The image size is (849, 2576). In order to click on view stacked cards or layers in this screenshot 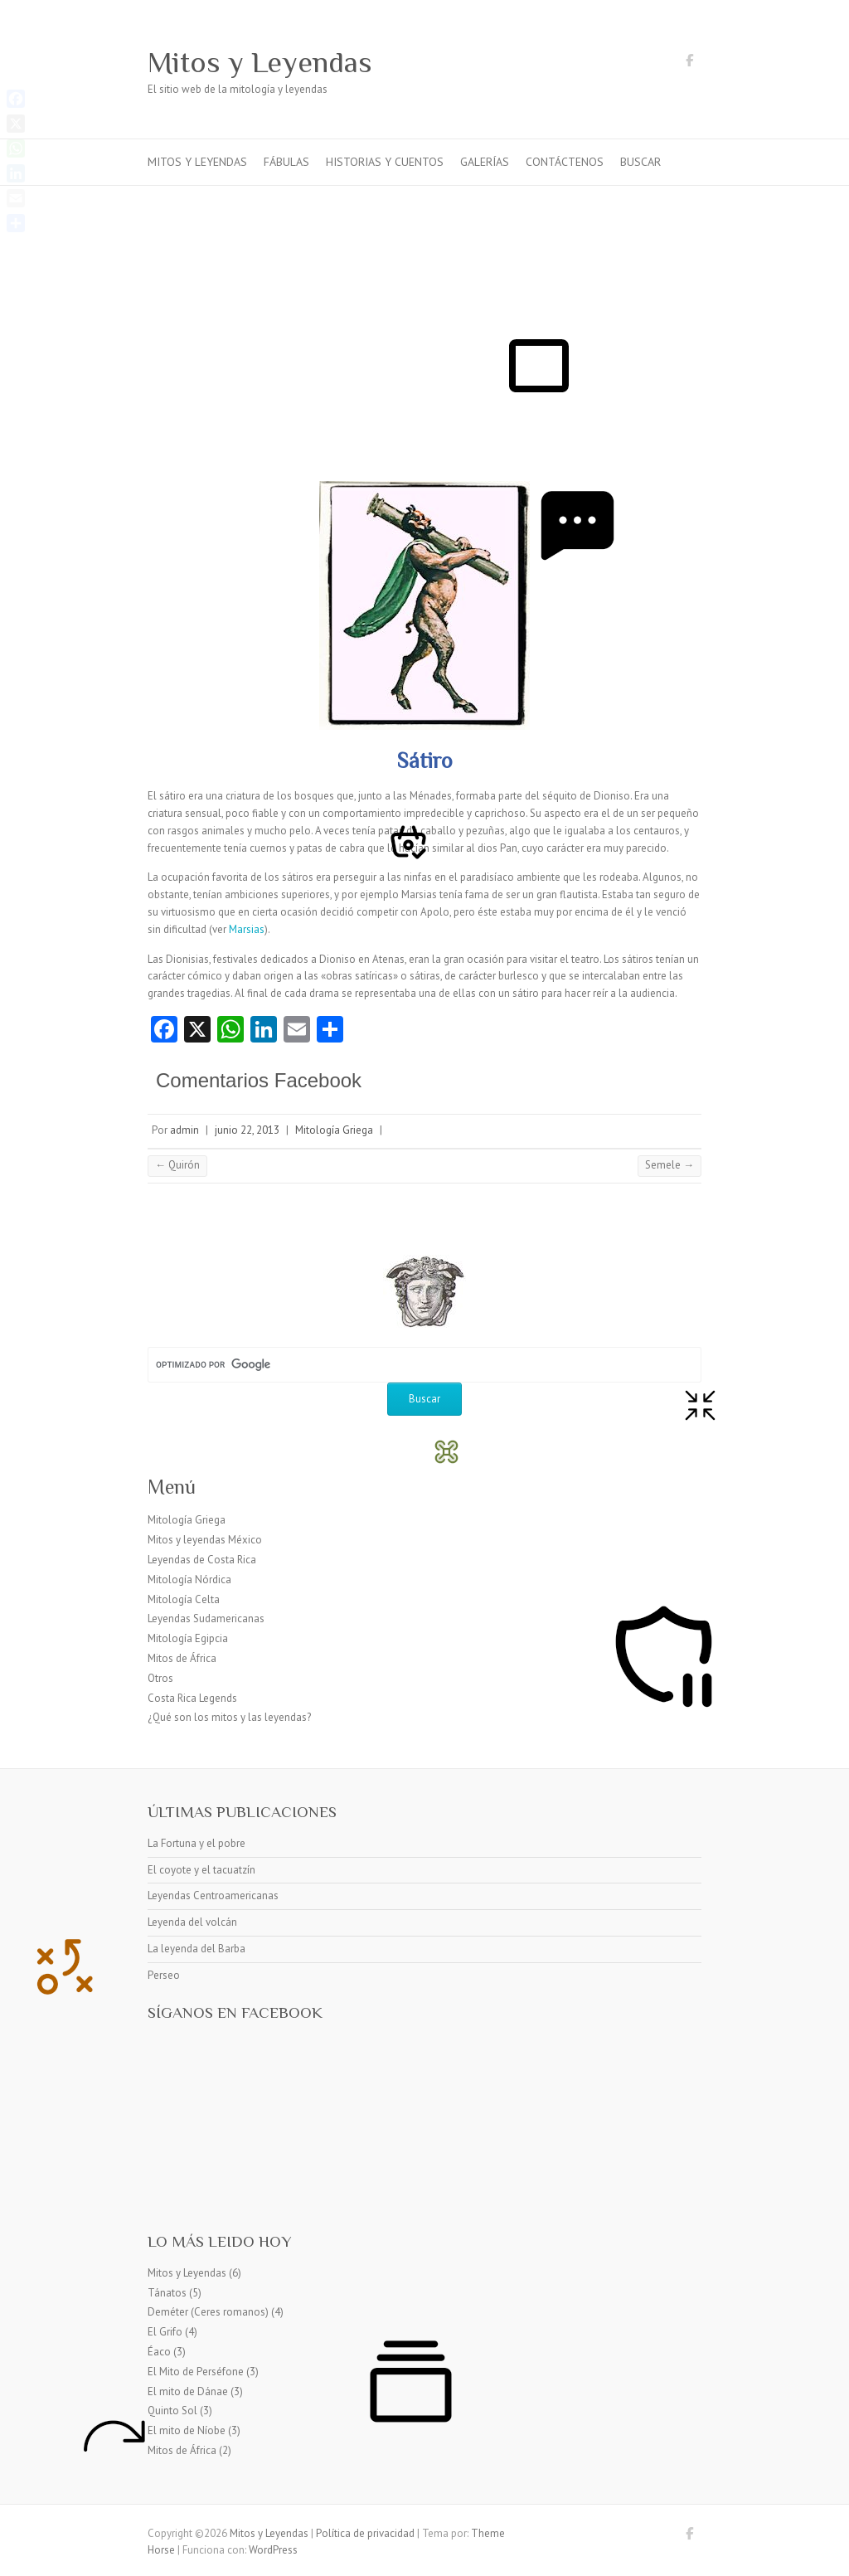, I will do `click(410, 2384)`.